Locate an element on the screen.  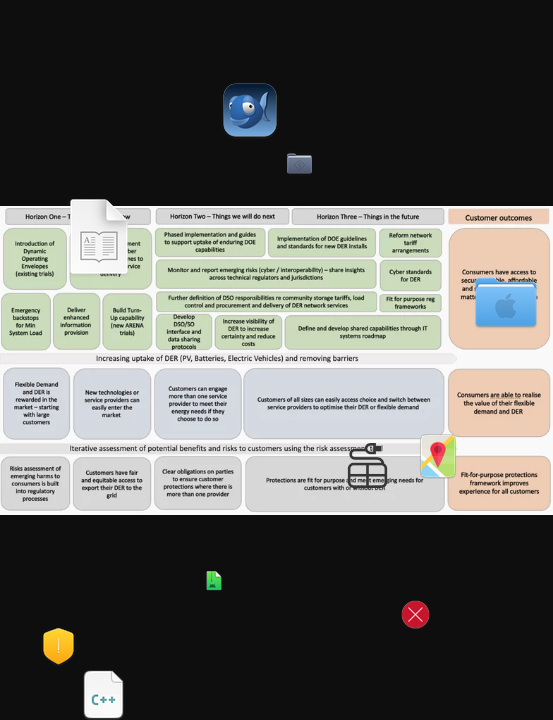
indicates medium security level or partial protection is located at coordinates (58, 647).